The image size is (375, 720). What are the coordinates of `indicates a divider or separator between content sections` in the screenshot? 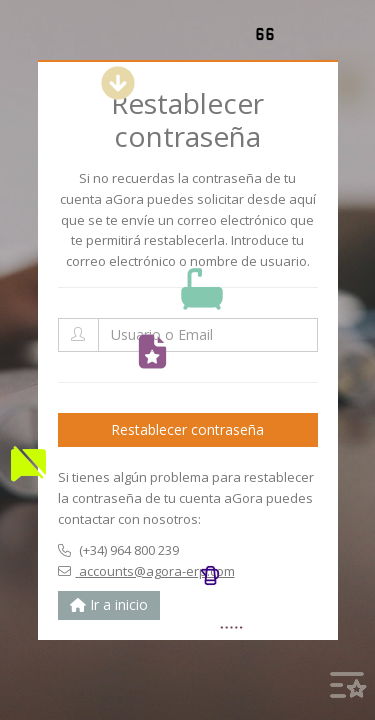 It's located at (231, 627).